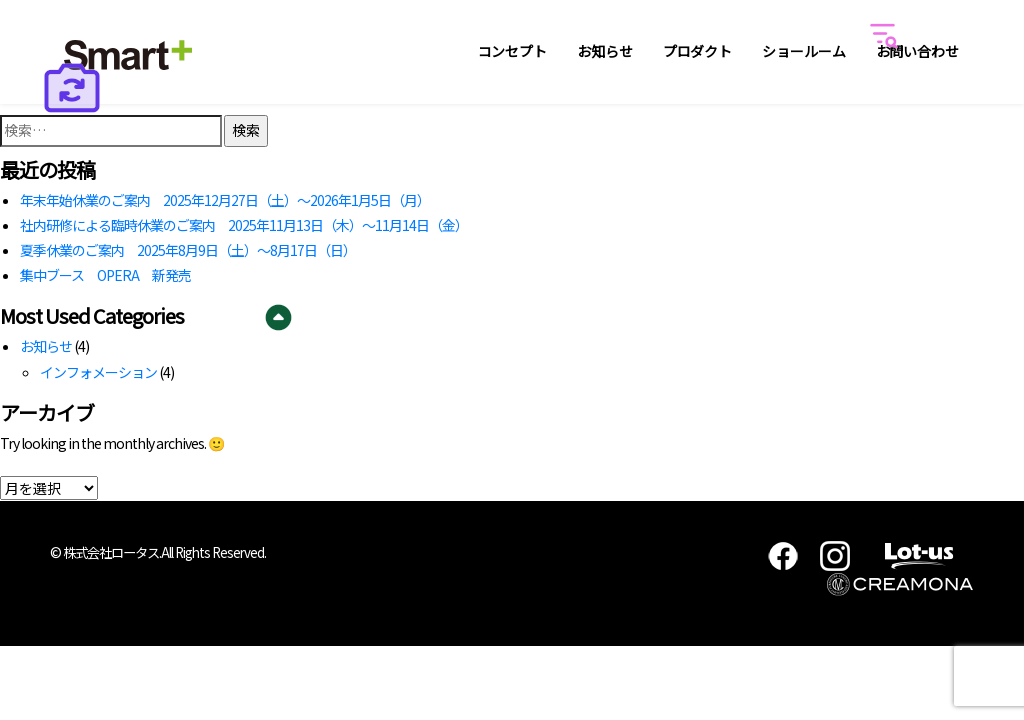 The height and width of the screenshot is (720, 1024). What do you see at coordinates (72, 89) in the screenshot?
I see `switch between front and rear camera` at bounding box center [72, 89].